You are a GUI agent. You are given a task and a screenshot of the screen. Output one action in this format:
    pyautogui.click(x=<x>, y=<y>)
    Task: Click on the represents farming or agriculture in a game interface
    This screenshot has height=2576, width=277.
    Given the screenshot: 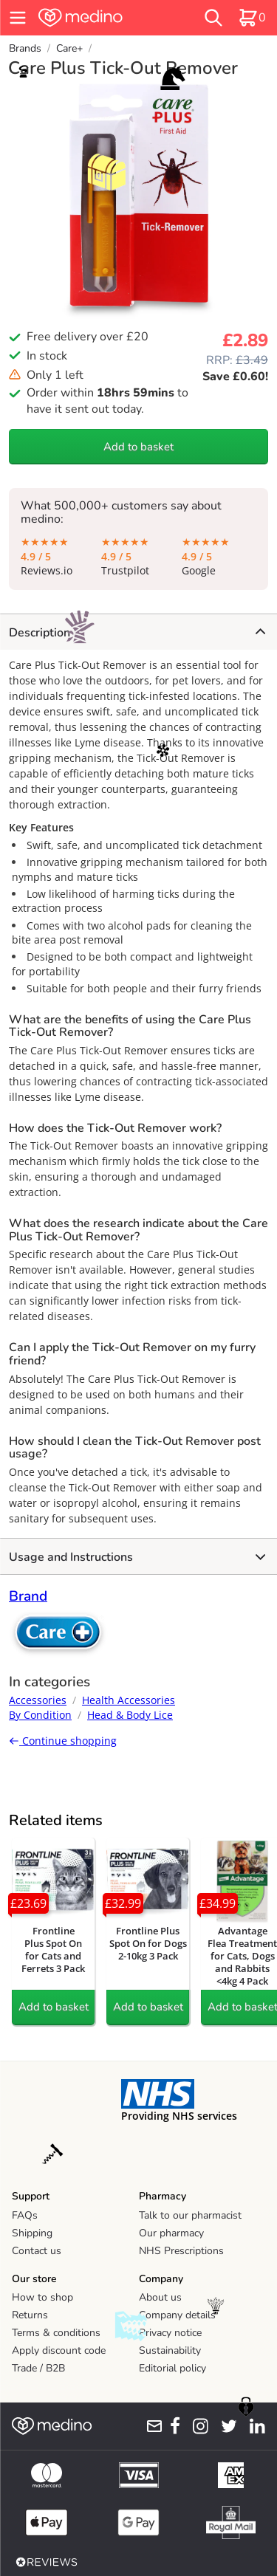 What is the action you would take?
    pyautogui.click(x=216, y=2306)
    